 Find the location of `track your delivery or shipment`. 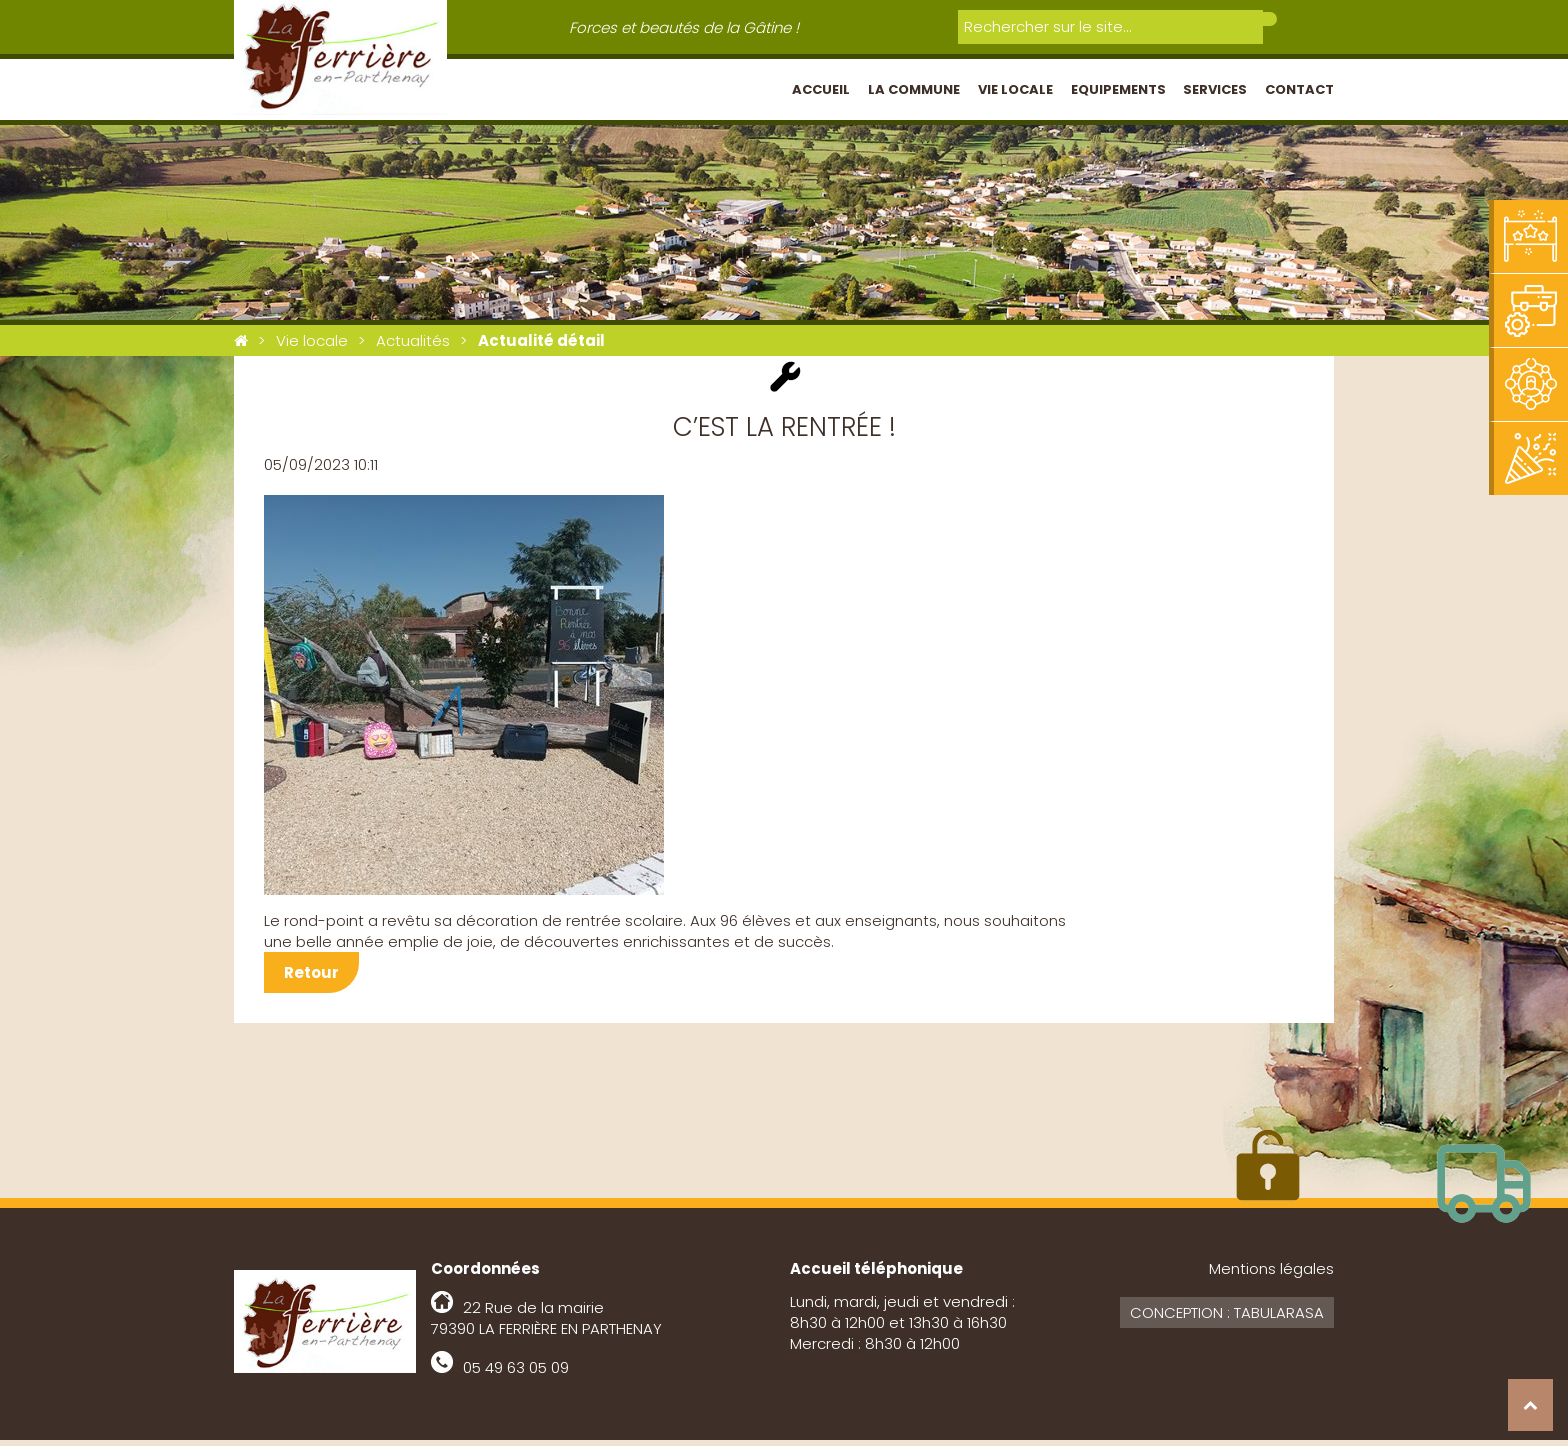

track your delivery or shipment is located at coordinates (1484, 1181).